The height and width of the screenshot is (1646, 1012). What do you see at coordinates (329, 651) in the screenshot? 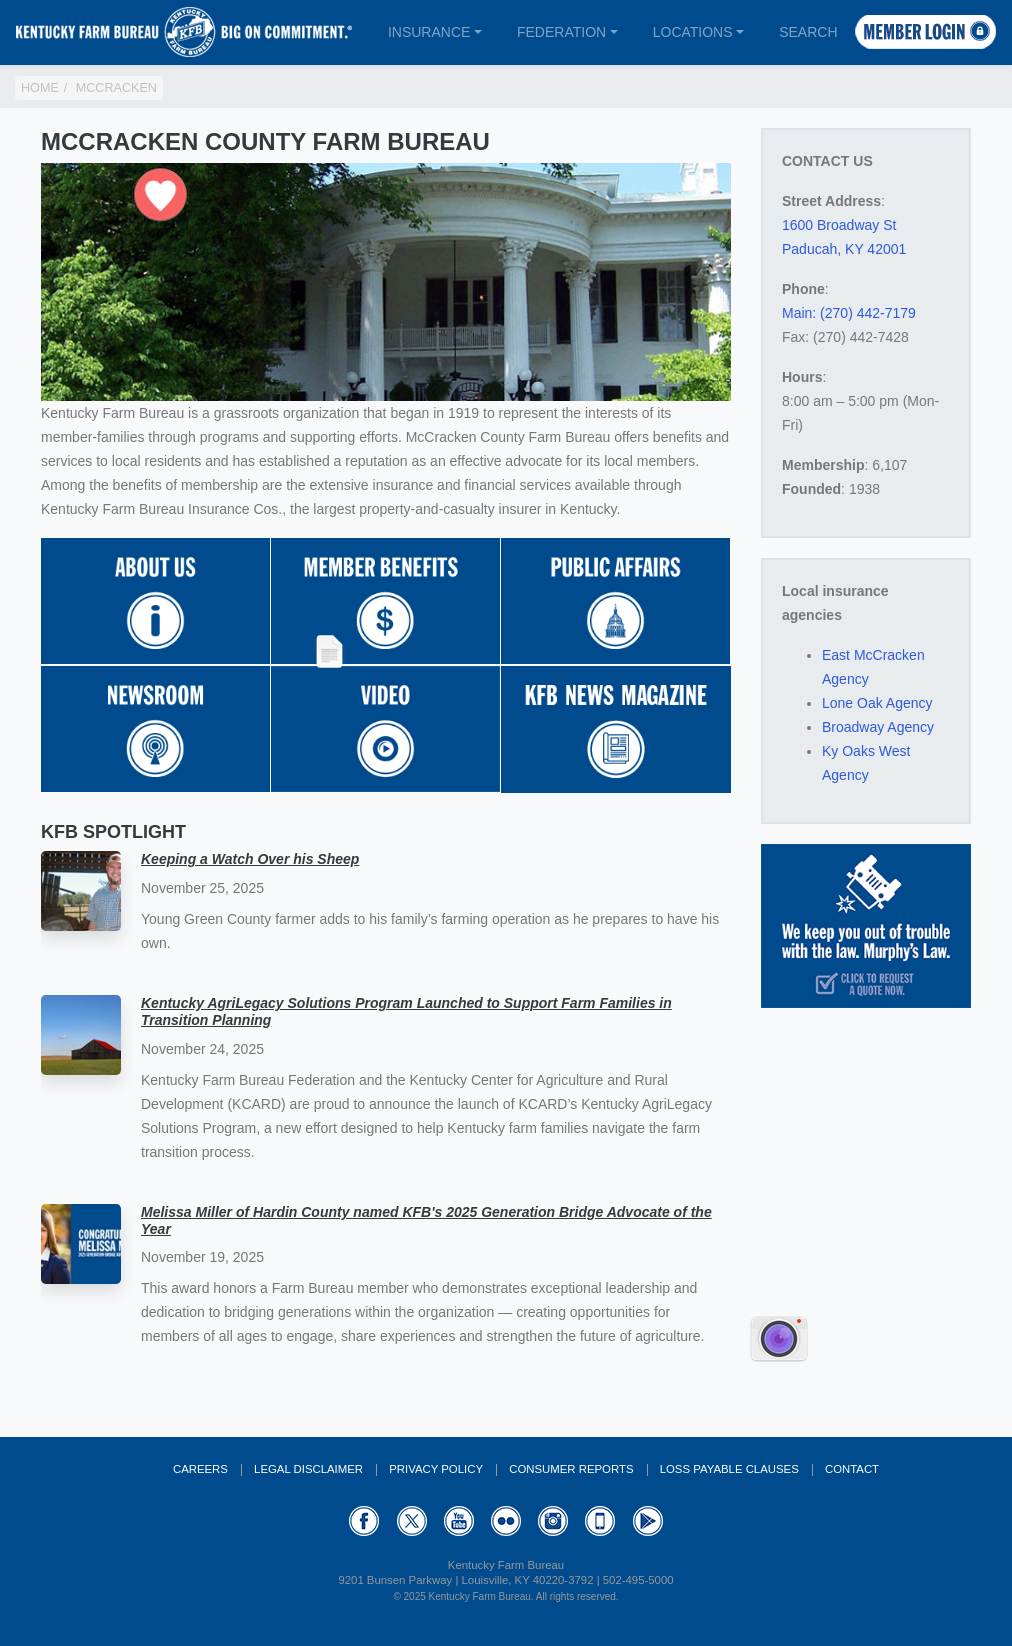
I see `open a plain text file` at bounding box center [329, 651].